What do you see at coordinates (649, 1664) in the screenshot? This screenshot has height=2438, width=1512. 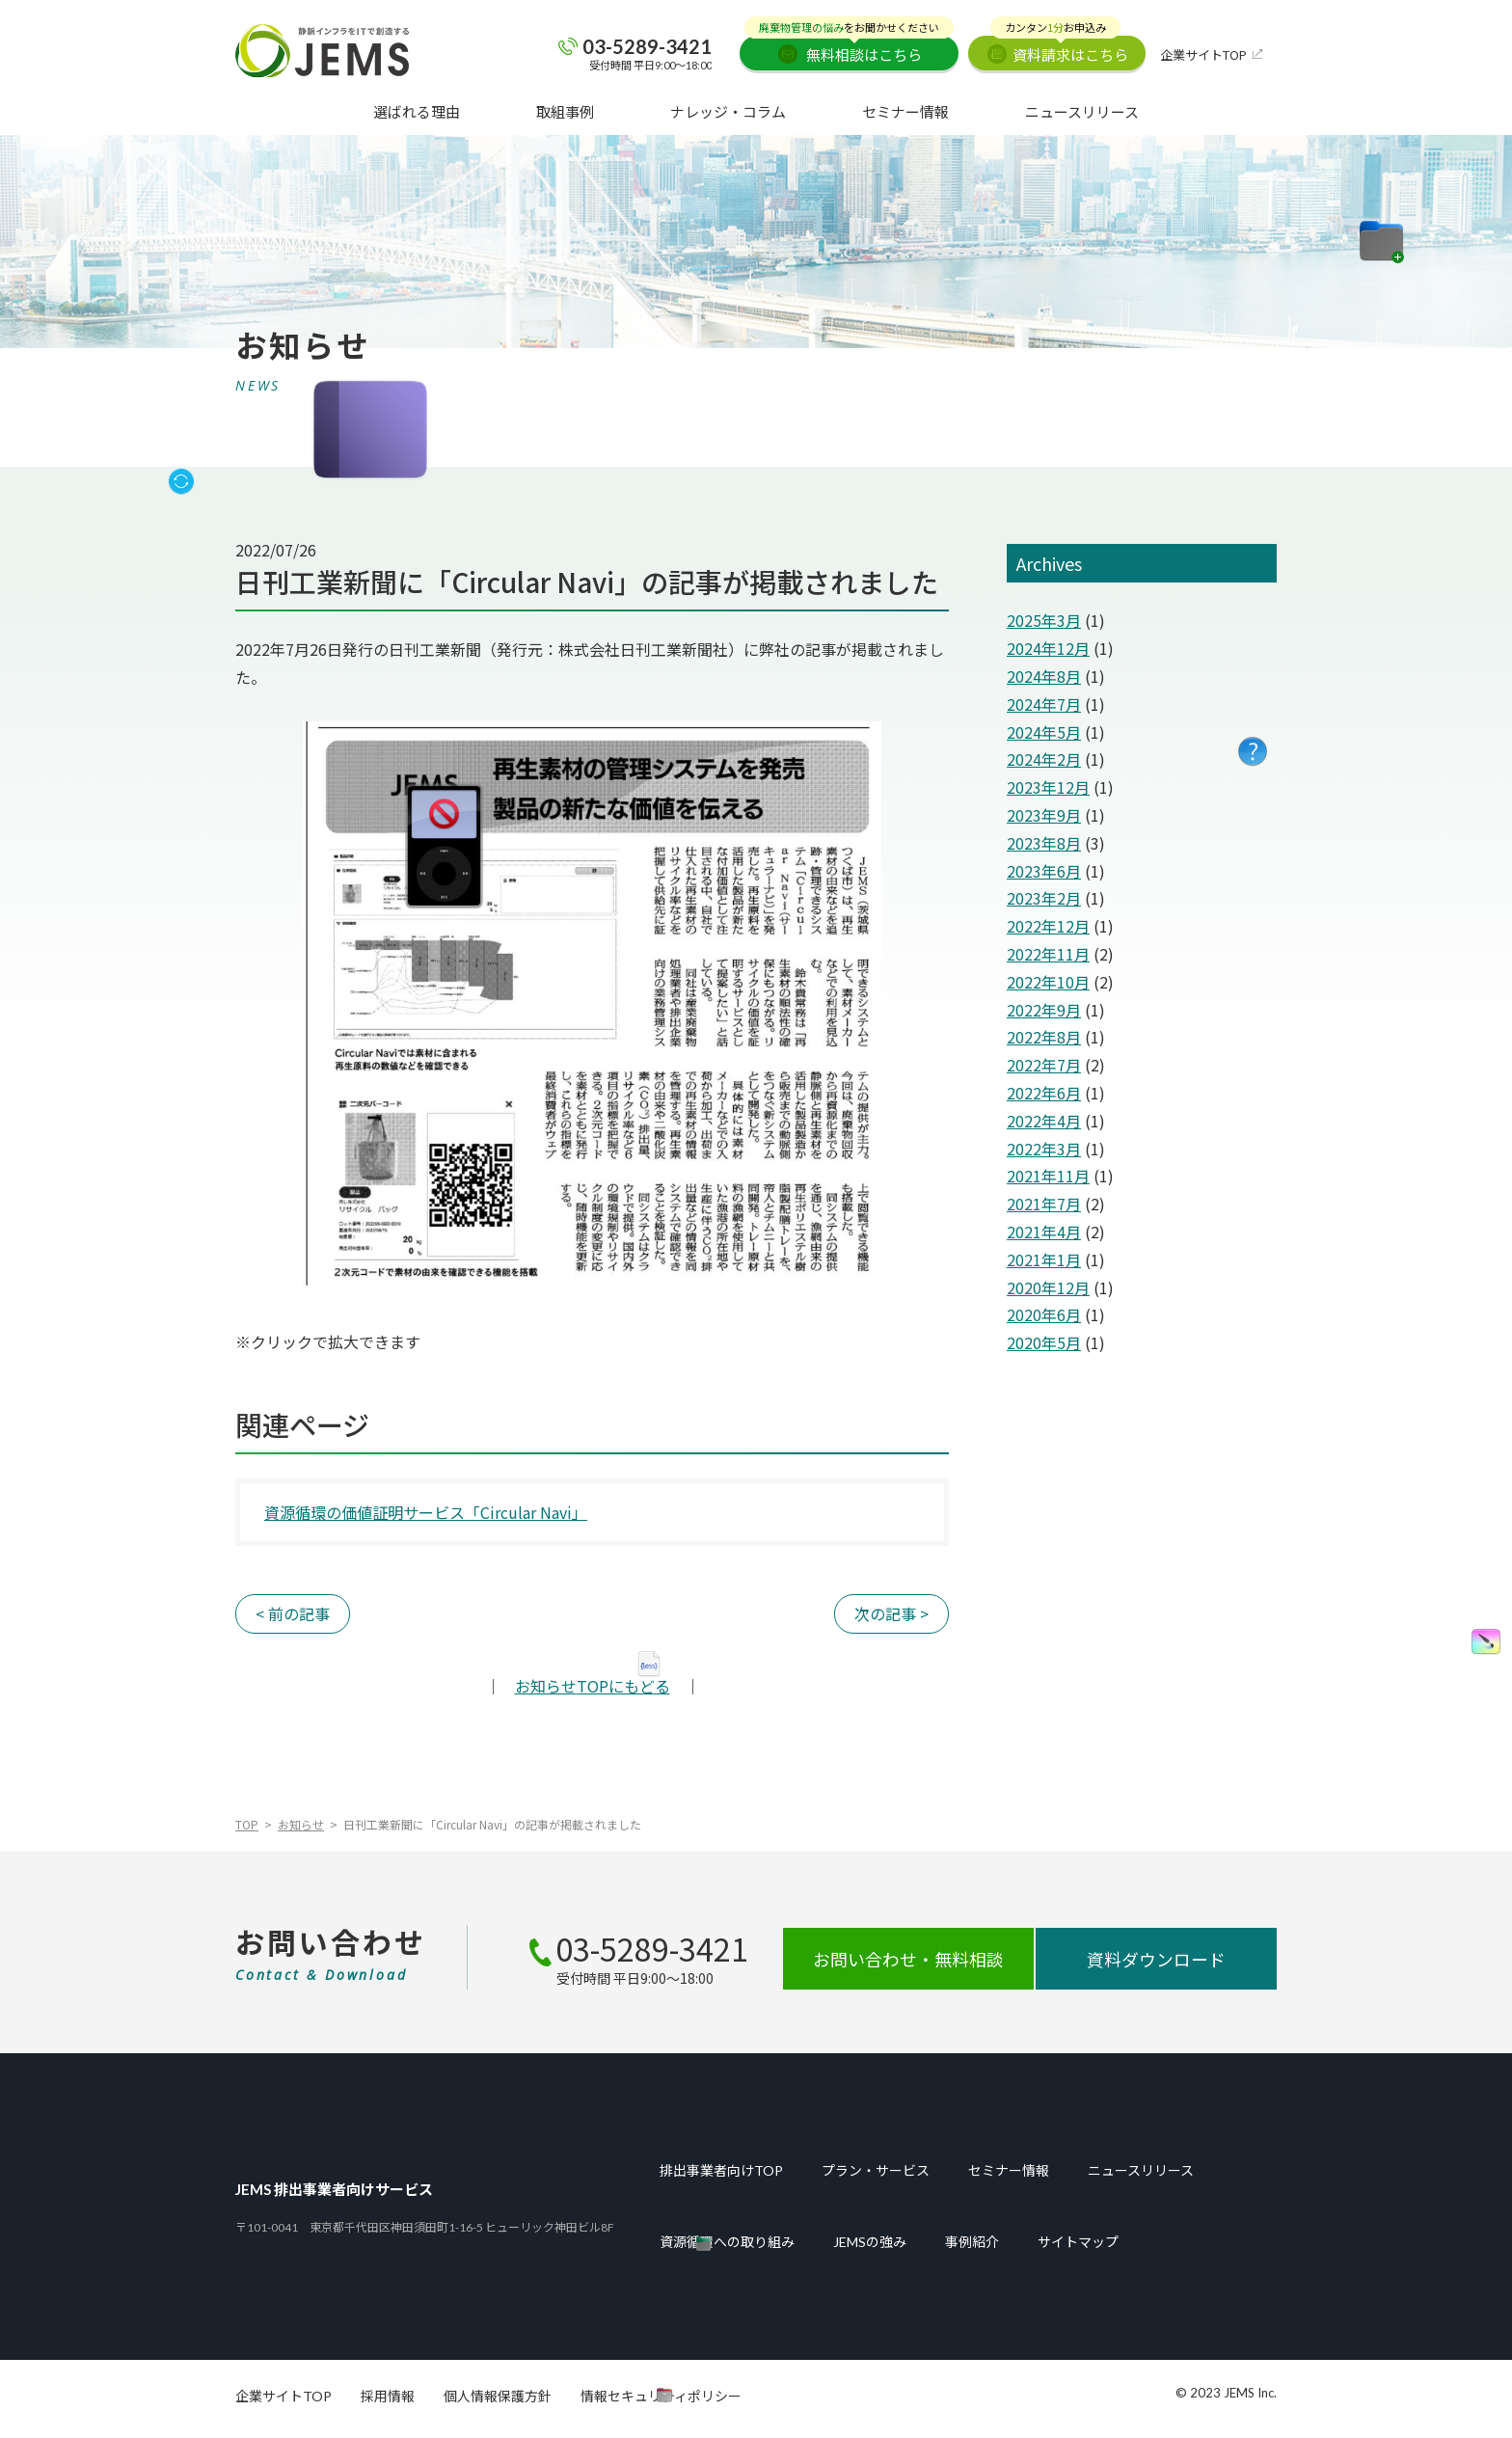 I see `a LESS stylesheet file` at bounding box center [649, 1664].